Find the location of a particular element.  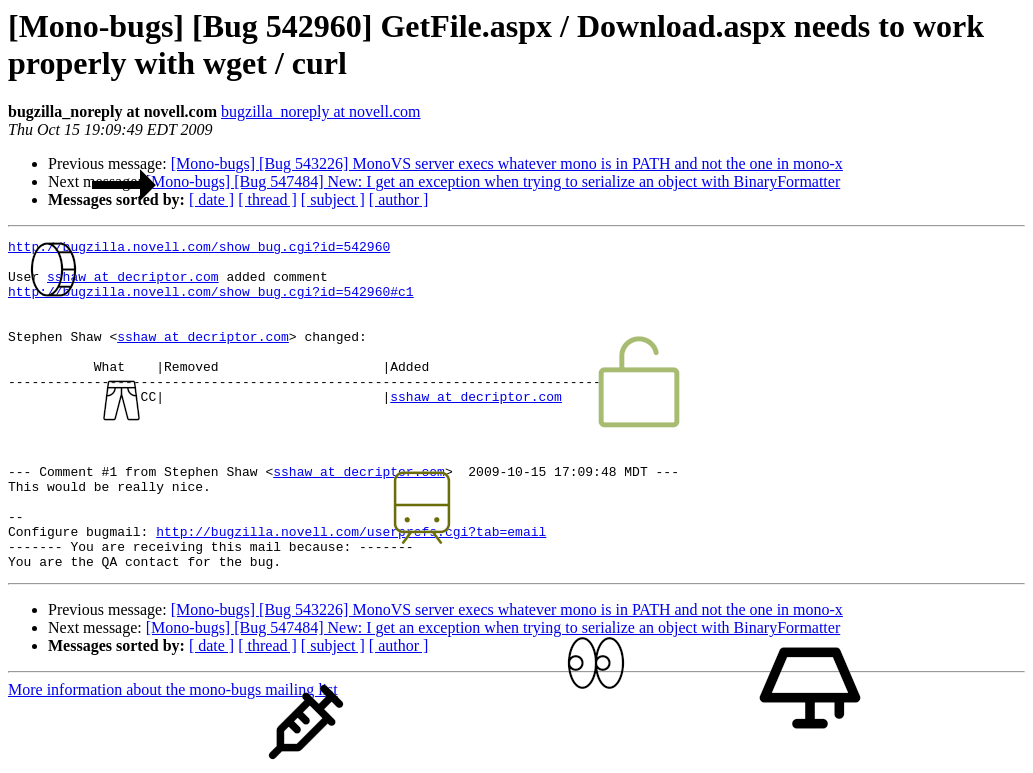

view coin or currency balance is located at coordinates (53, 269).